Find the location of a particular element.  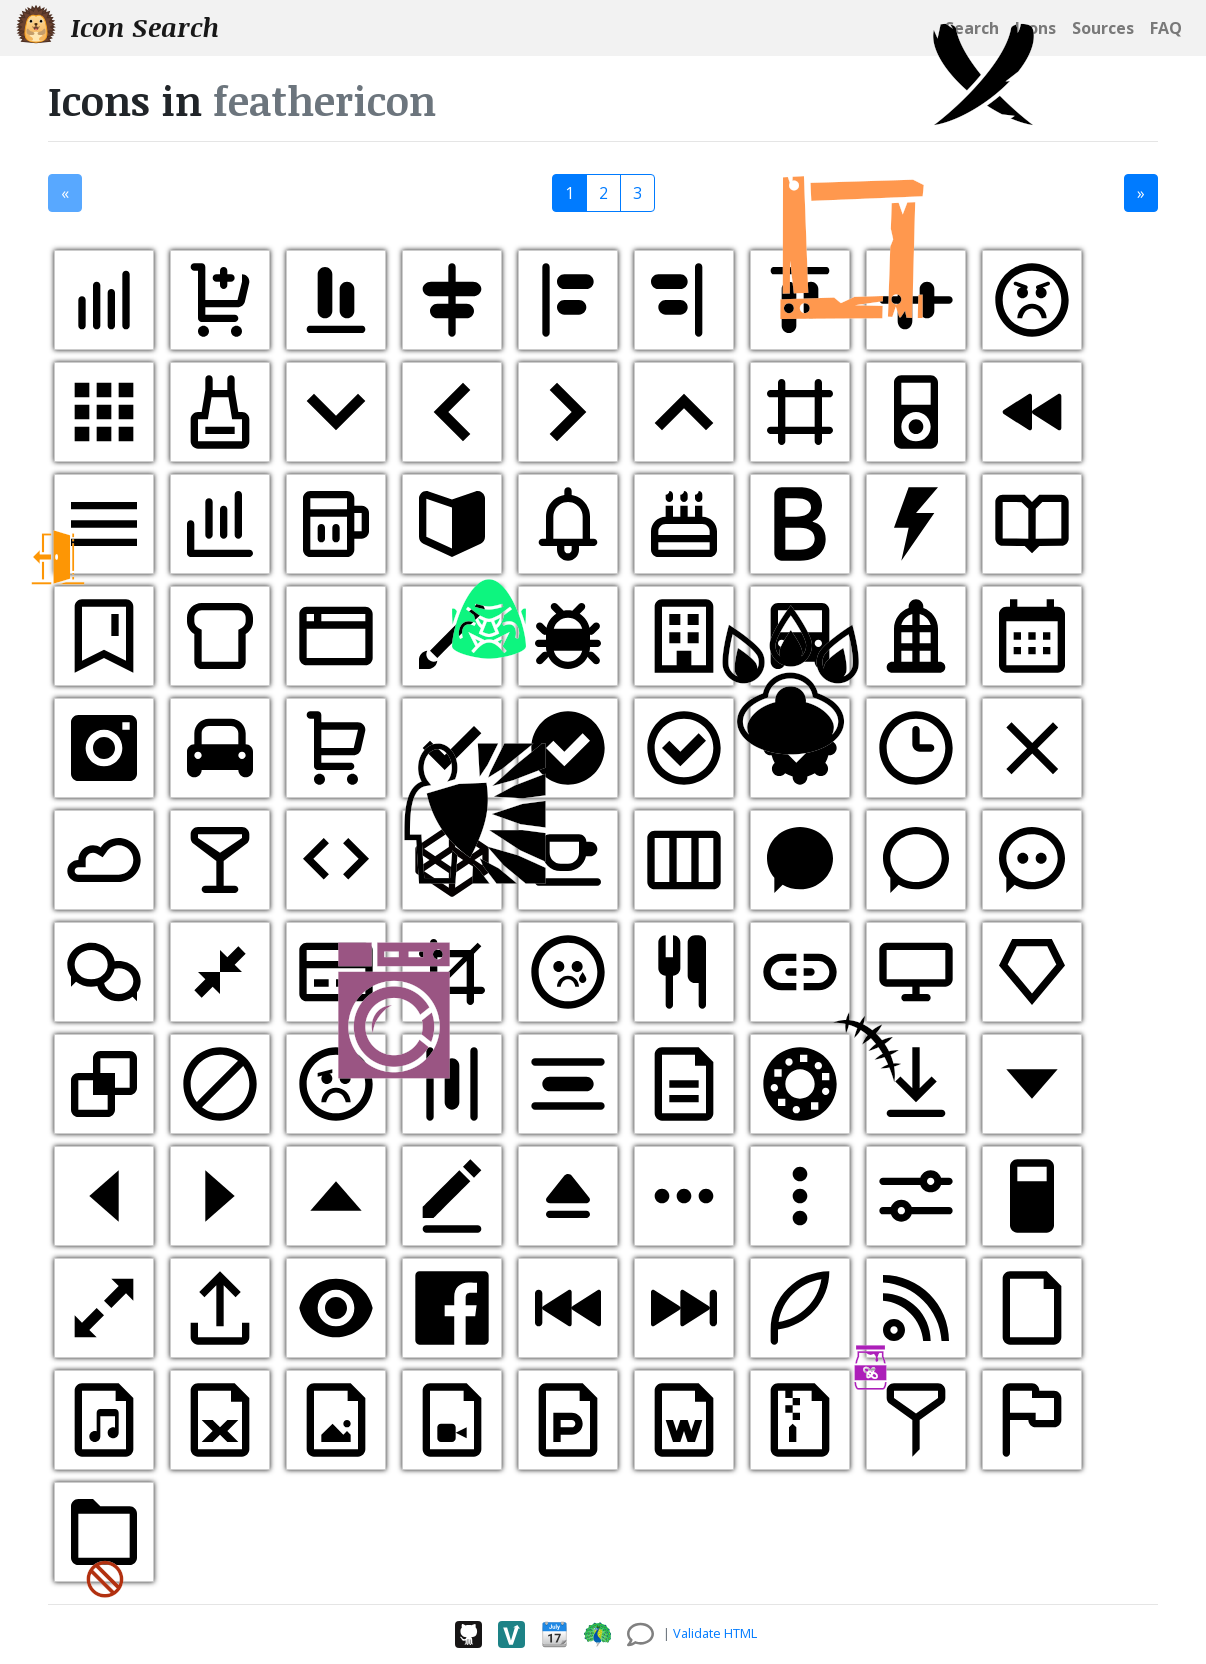

activate protective shield or barrier is located at coordinates (475, 813).